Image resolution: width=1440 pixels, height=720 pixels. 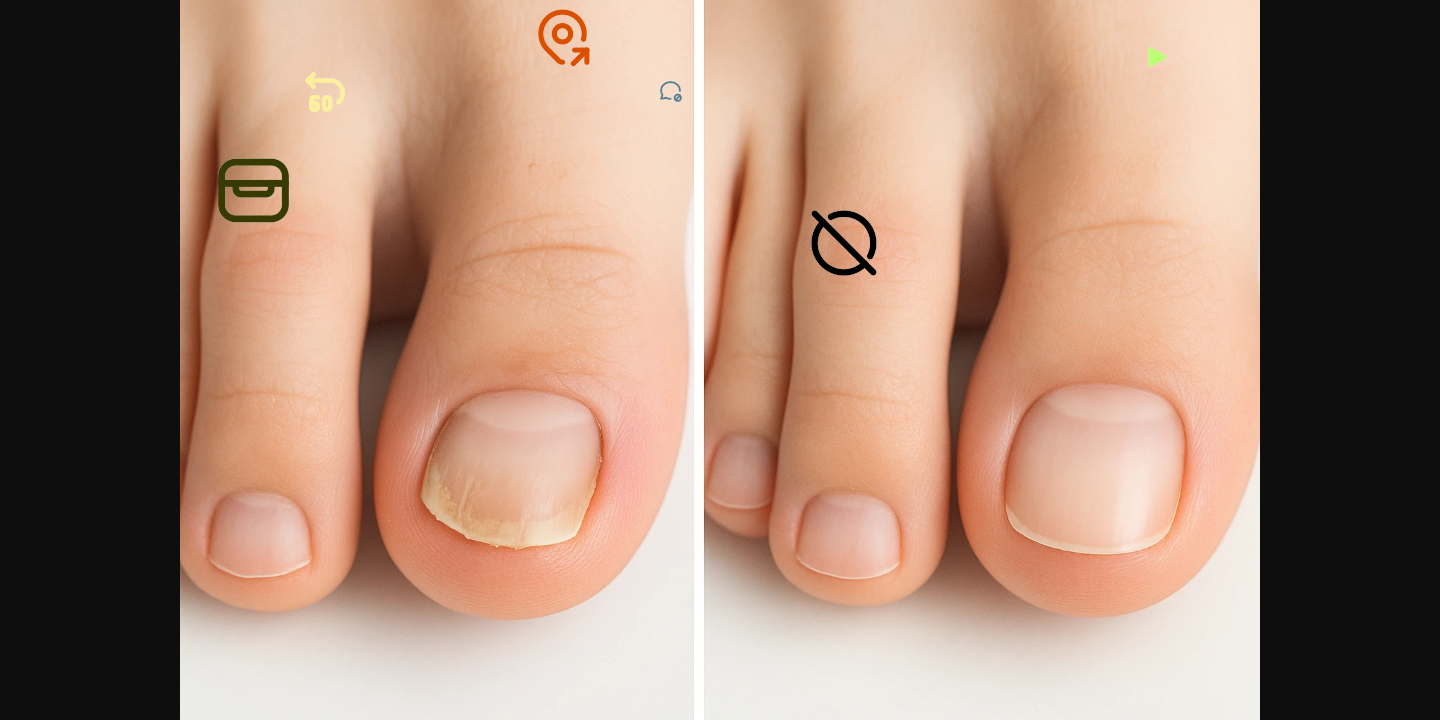 I want to click on share a location with others, so click(x=562, y=36).